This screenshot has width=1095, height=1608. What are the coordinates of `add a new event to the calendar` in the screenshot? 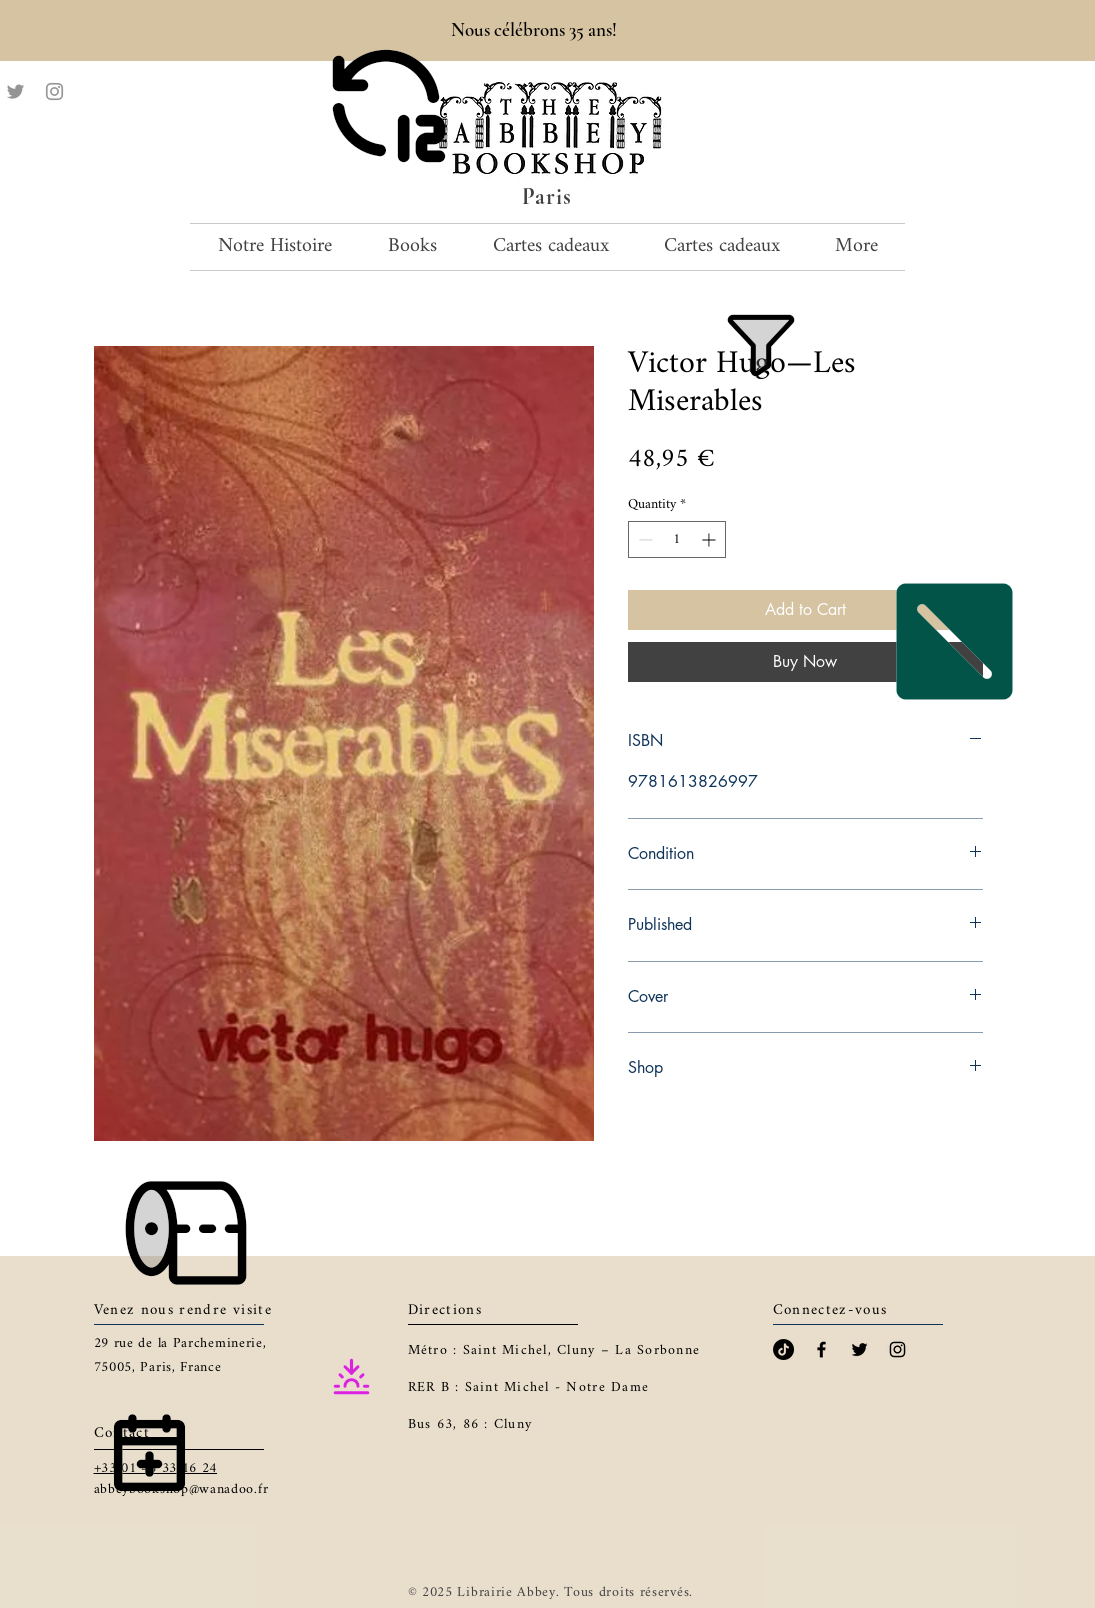 It's located at (149, 1455).